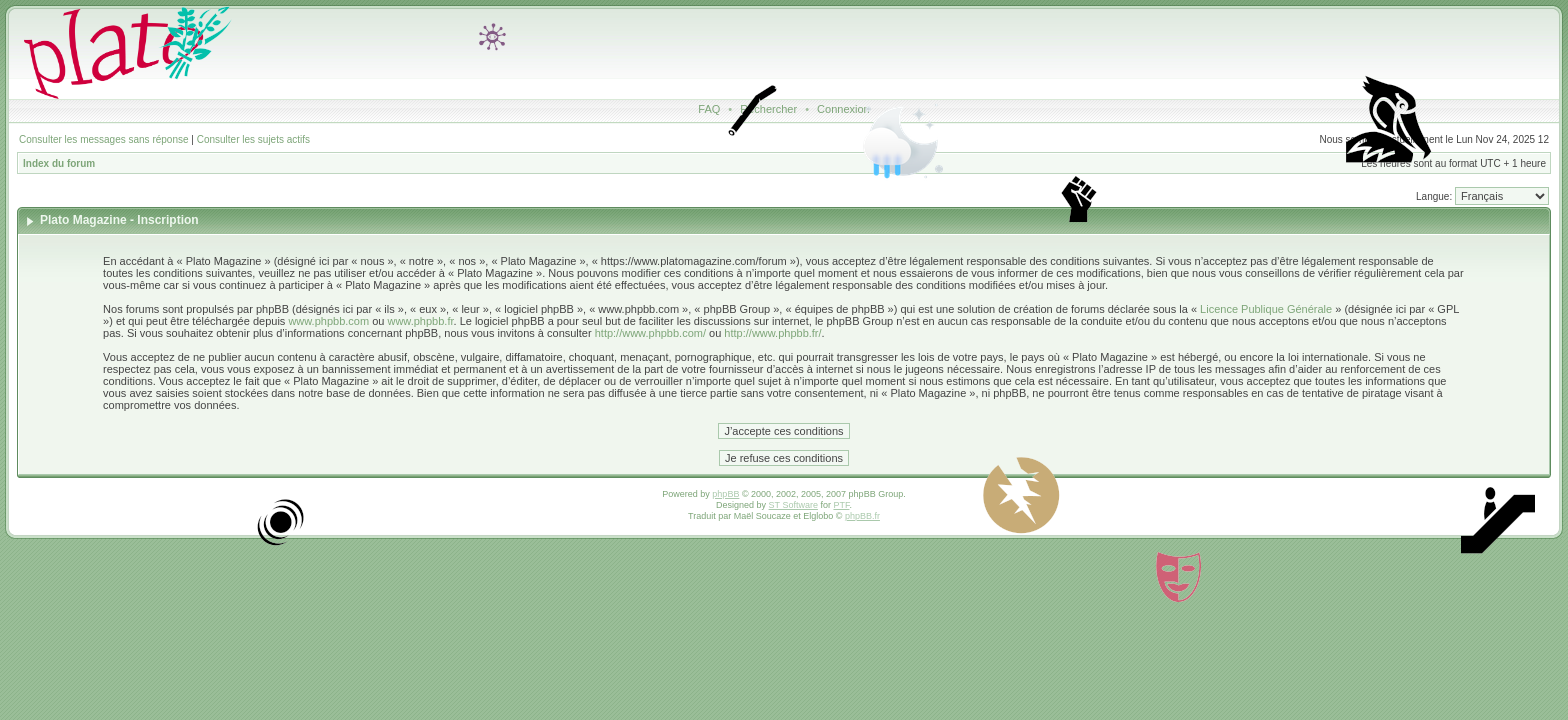 The width and height of the screenshot is (1568, 720). Describe the element at coordinates (903, 141) in the screenshot. I see `indicates nighttime rain or showers in weather forecast` at that location.